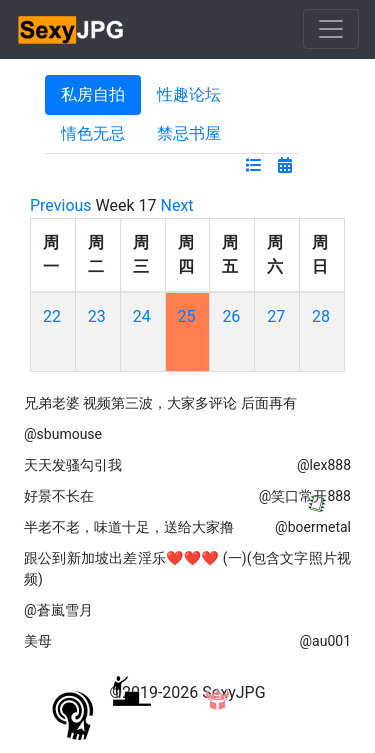  I want to click on indicates second place ranking or achievement, so click(132, 687).